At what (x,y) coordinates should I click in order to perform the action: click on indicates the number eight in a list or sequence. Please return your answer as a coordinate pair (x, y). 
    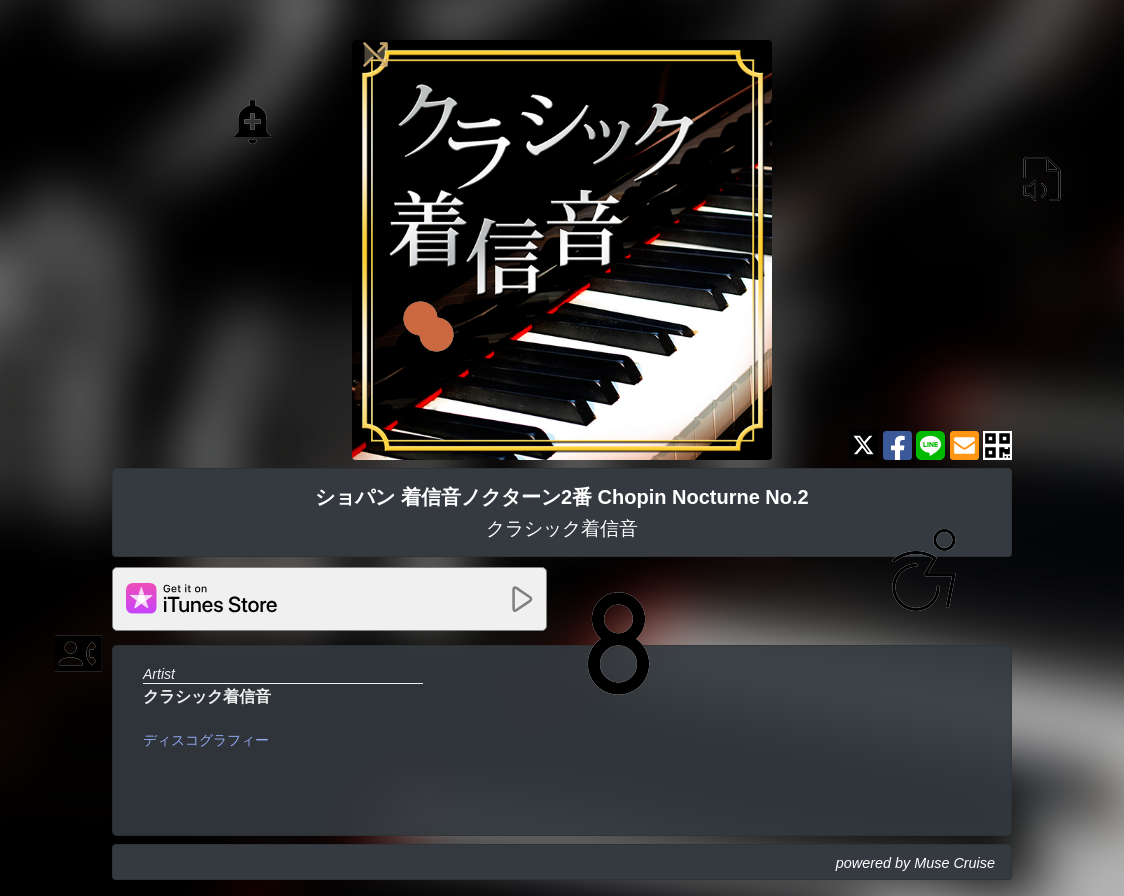
    Looking at the image, I should click on (618, 643).